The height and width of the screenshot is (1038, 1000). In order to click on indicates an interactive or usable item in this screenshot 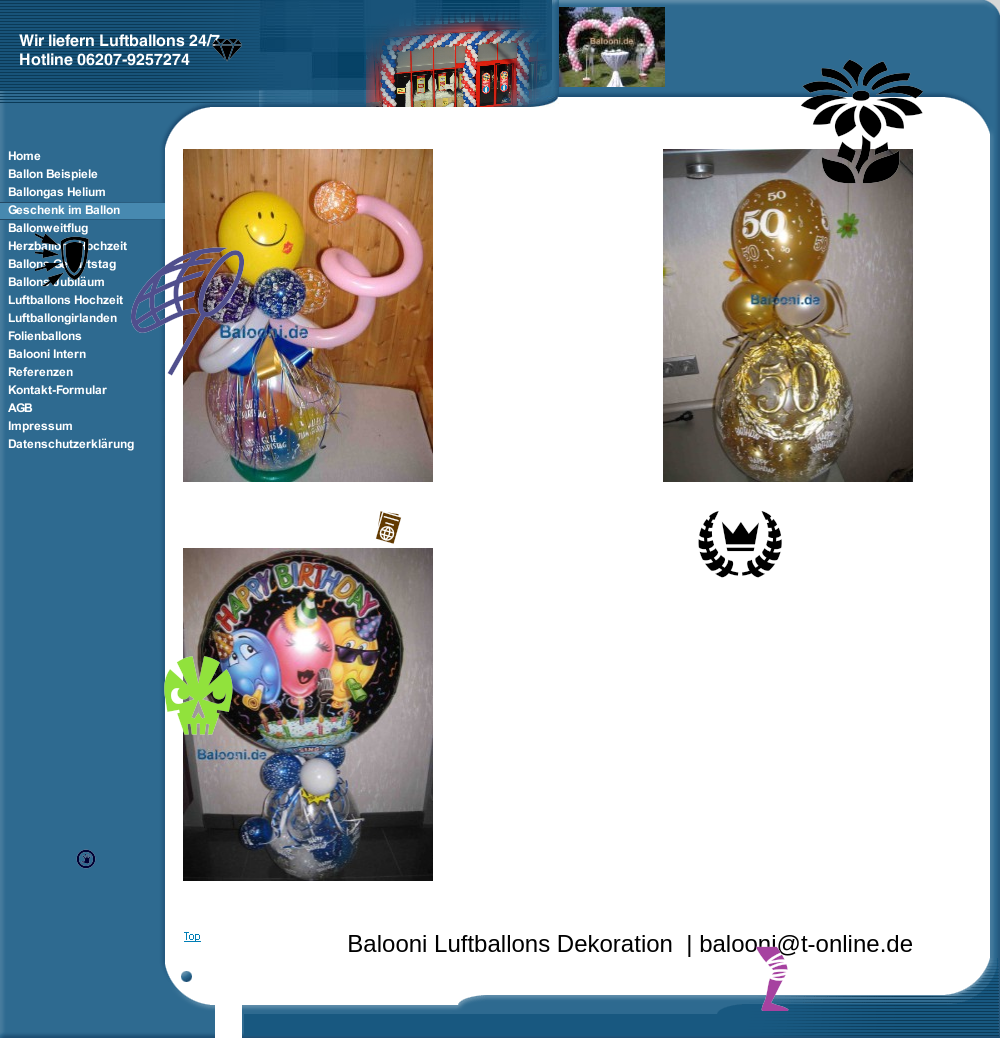, I will do `click(86, 859)`.